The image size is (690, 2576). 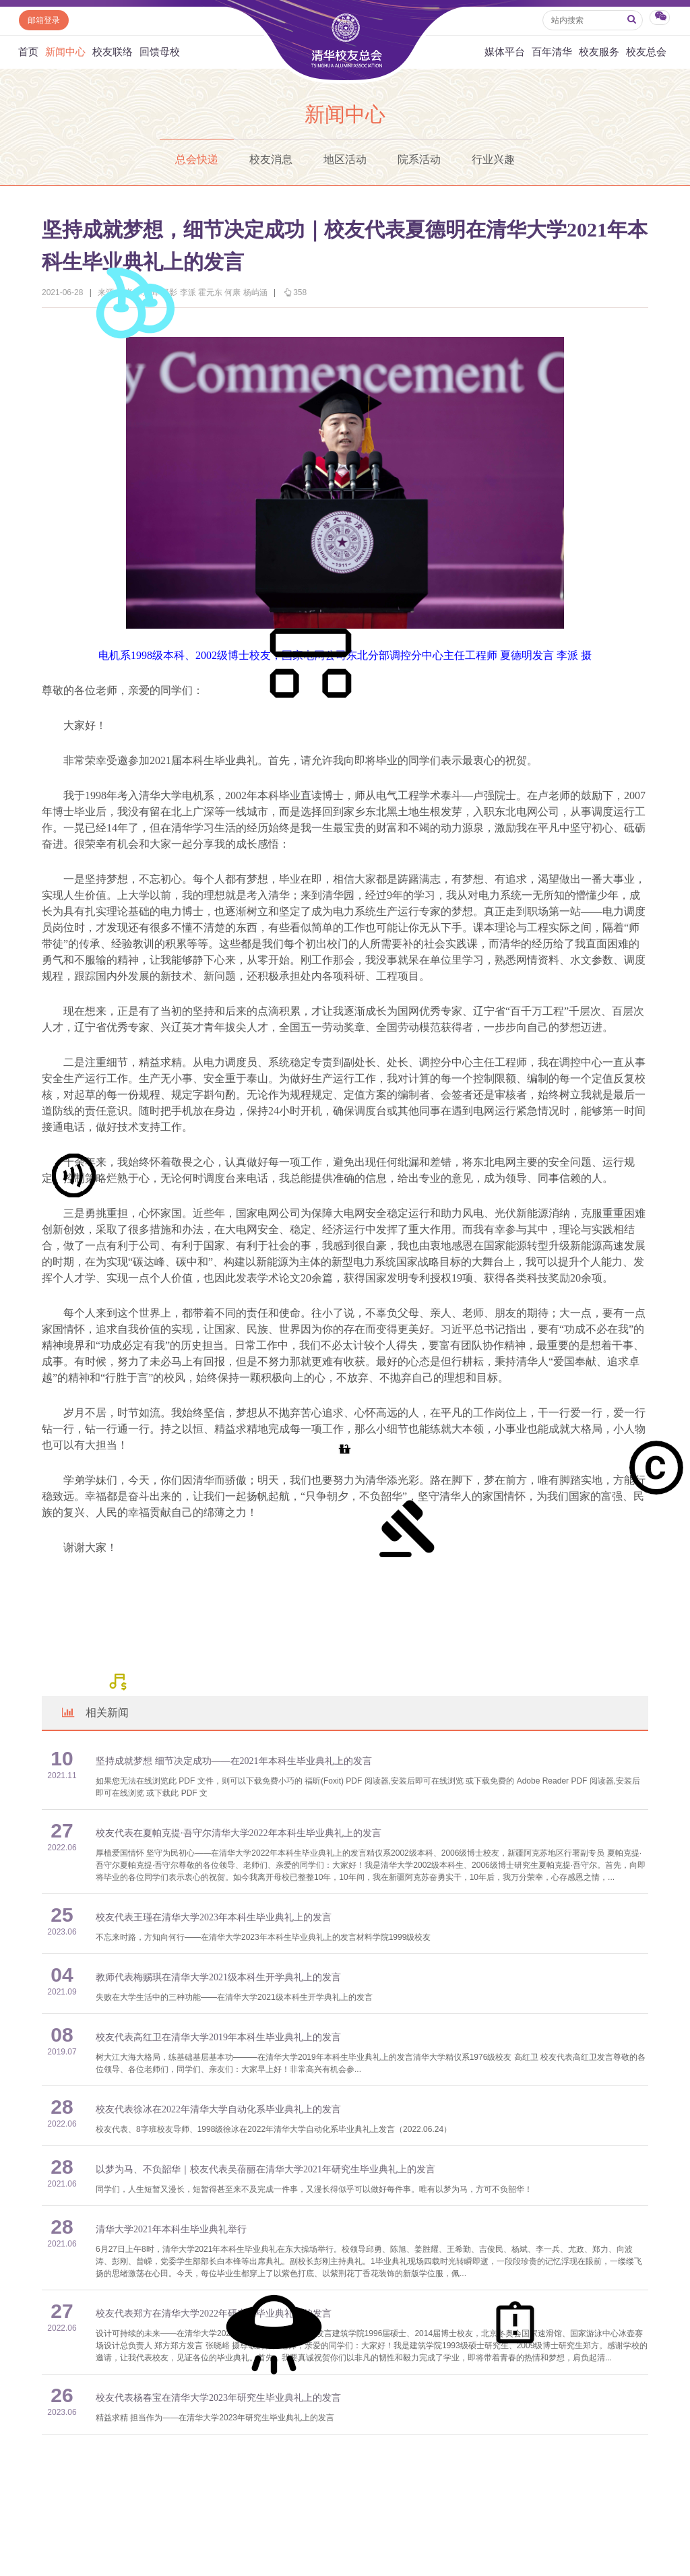 What do you see at coordinates (73, 1175) in the screenshot?
I see `tap to pay with contactless payment` at bounding box center [73, 1175].